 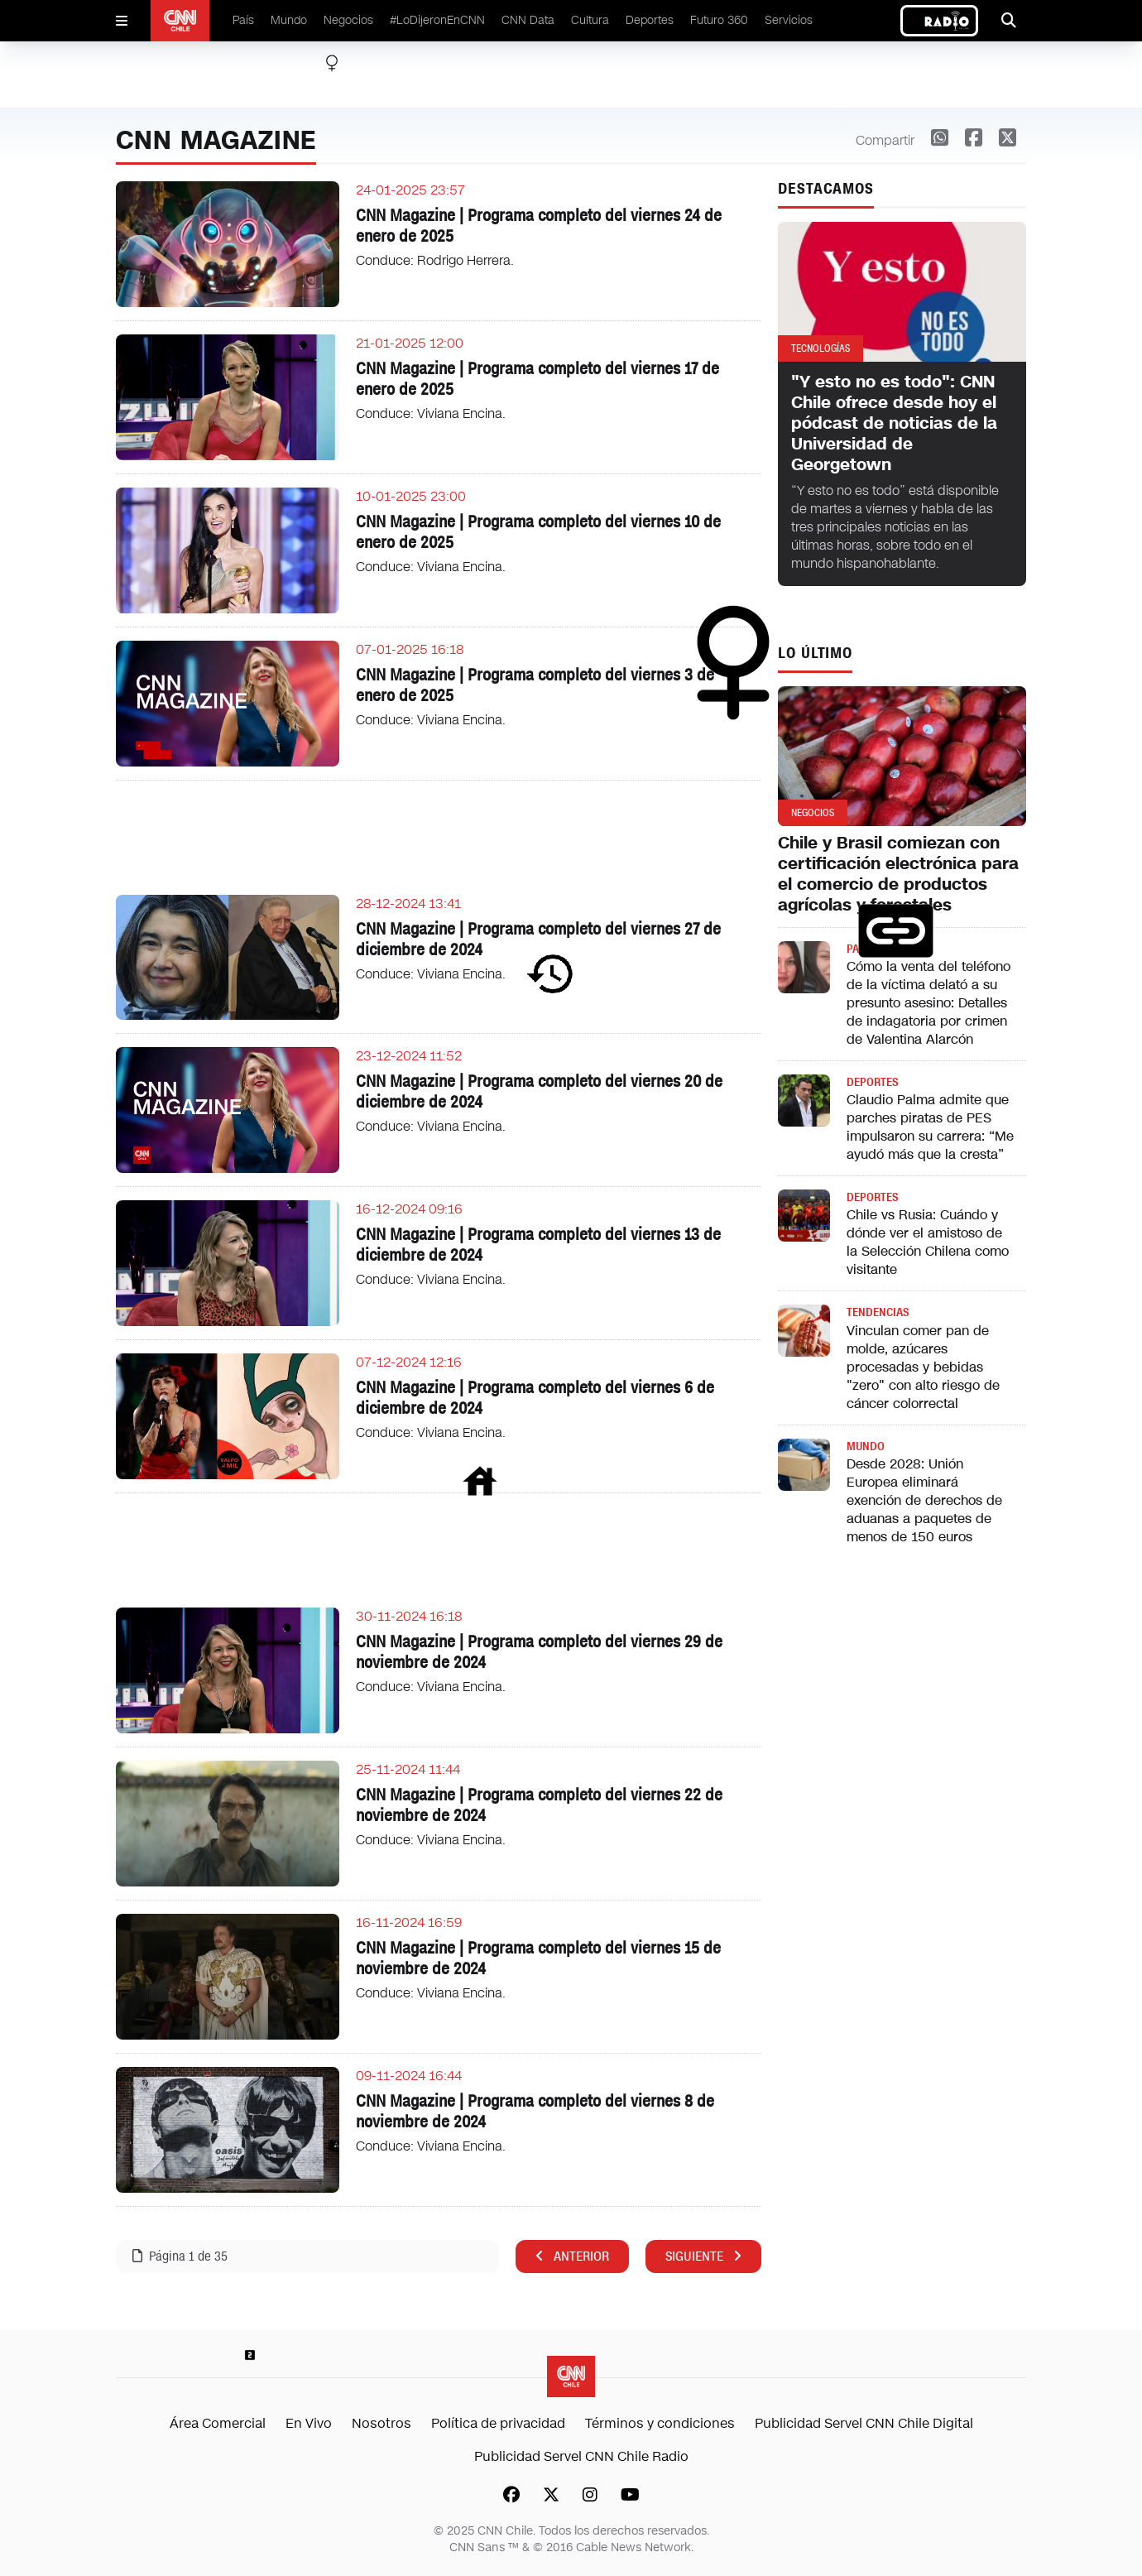 I want to click on select image filter or look number two, so click(x=250, y=2355).